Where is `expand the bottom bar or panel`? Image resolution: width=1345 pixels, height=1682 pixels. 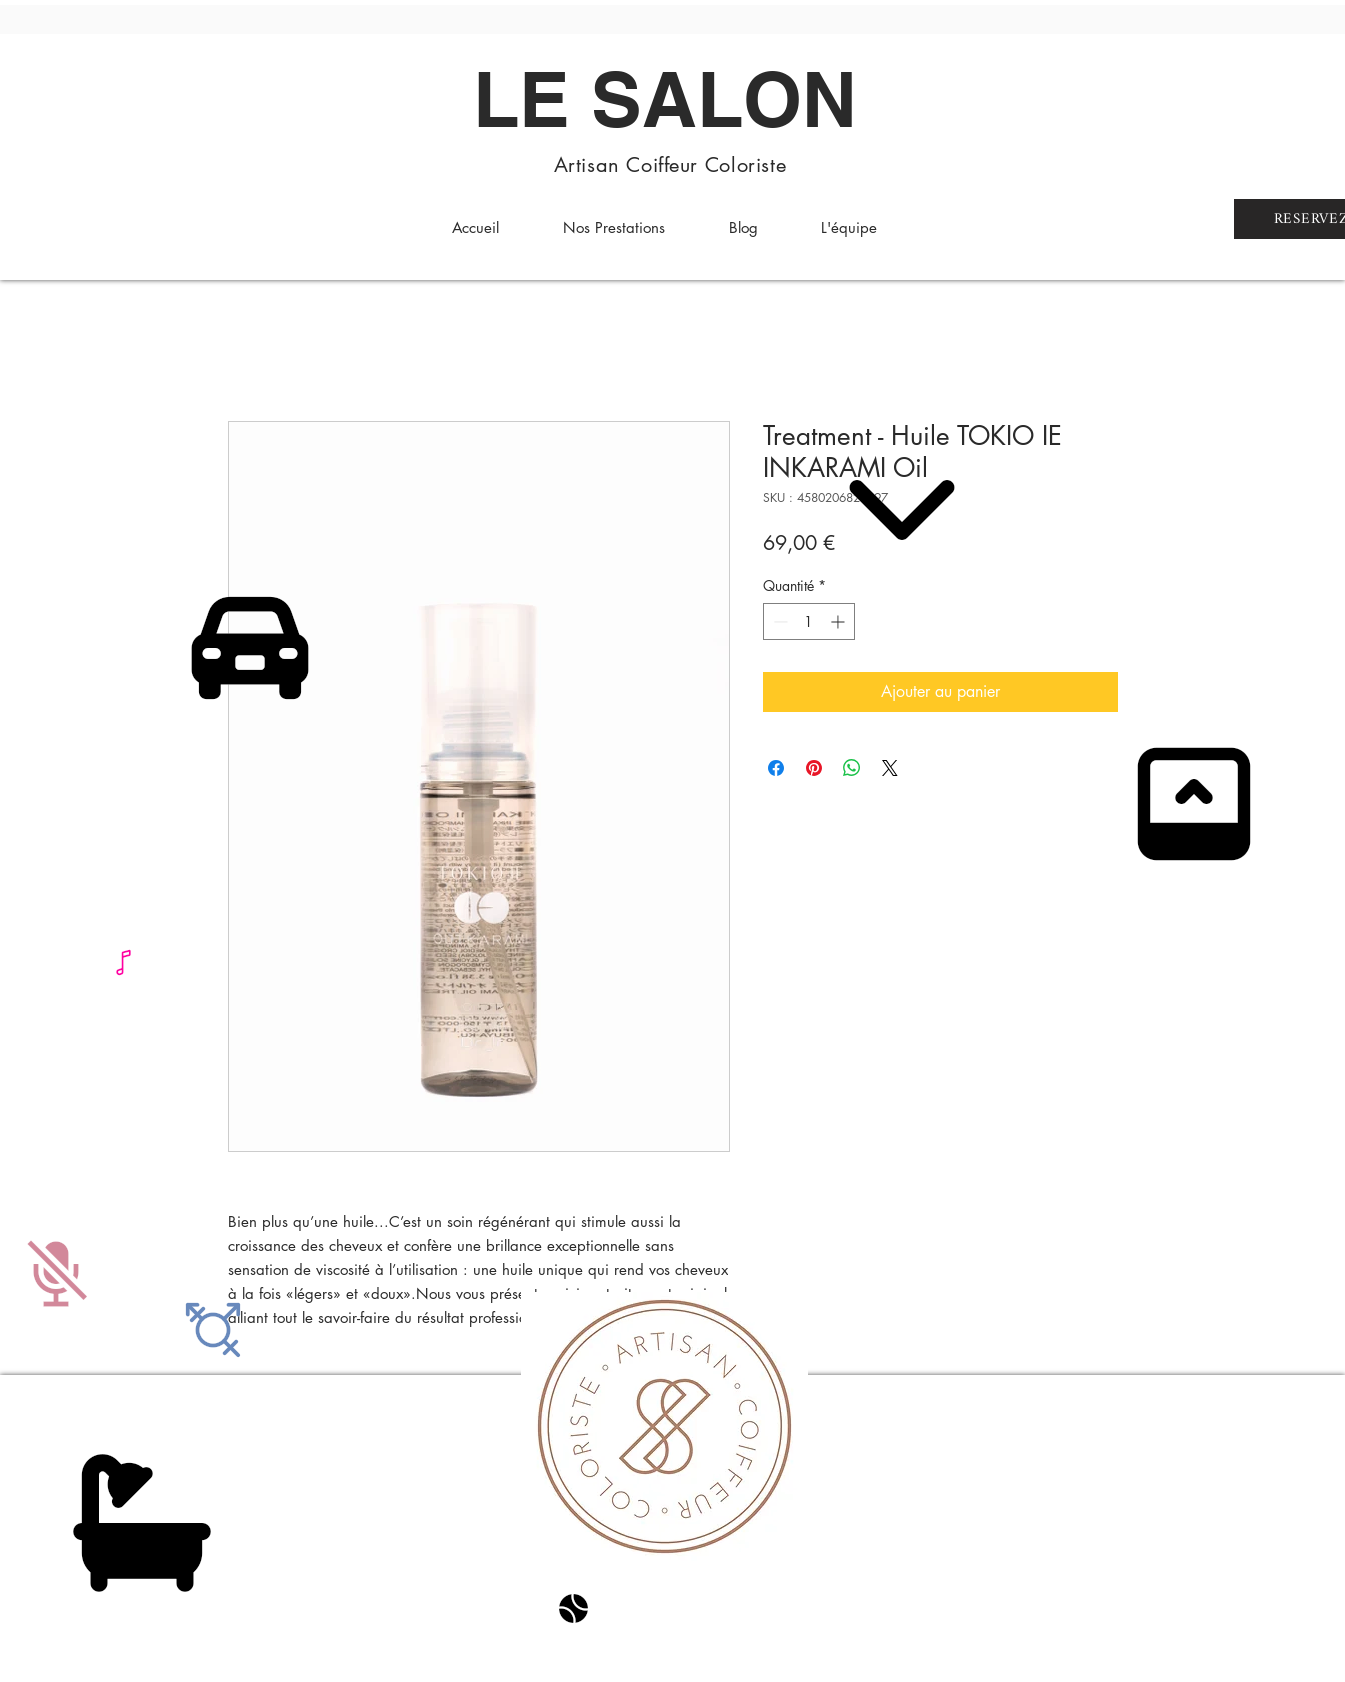
expand the bottom bar or panel is located at coordinates (1194, 804).